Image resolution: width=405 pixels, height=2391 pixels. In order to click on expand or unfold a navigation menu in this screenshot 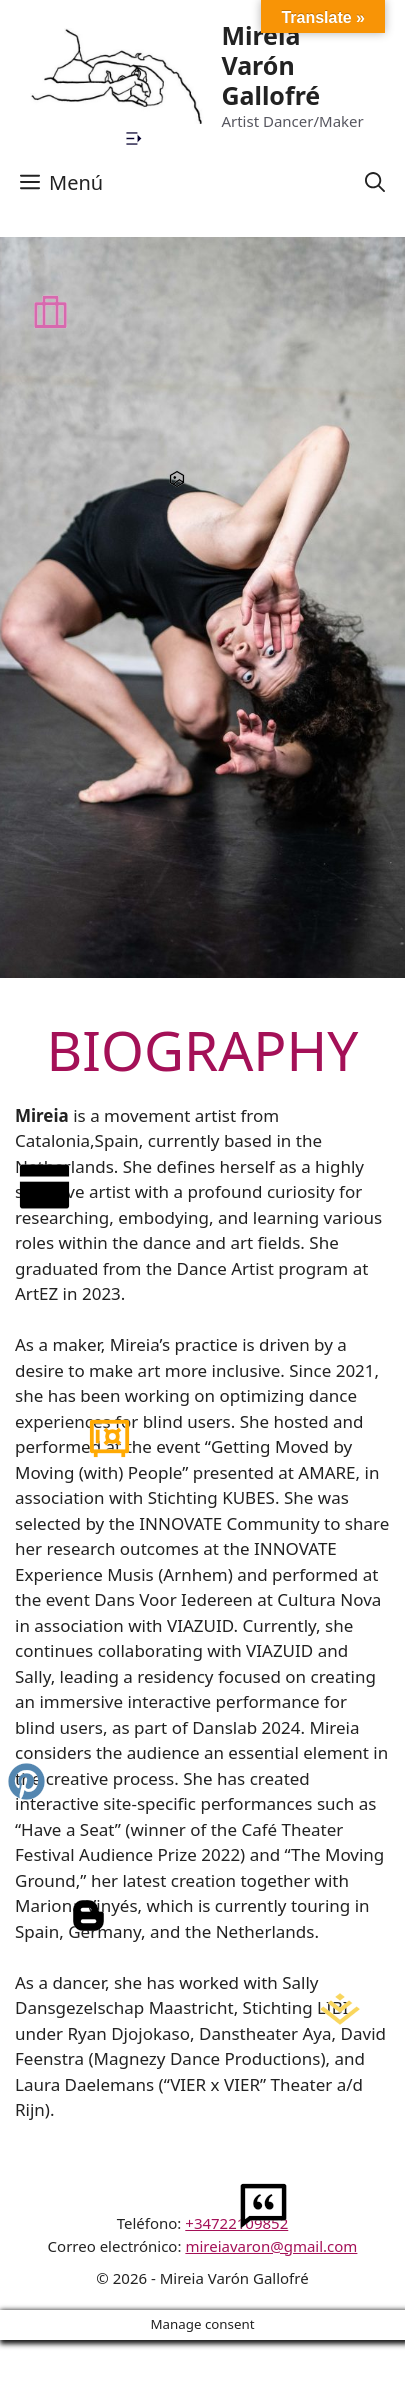, I will do `click(133, 138)`.